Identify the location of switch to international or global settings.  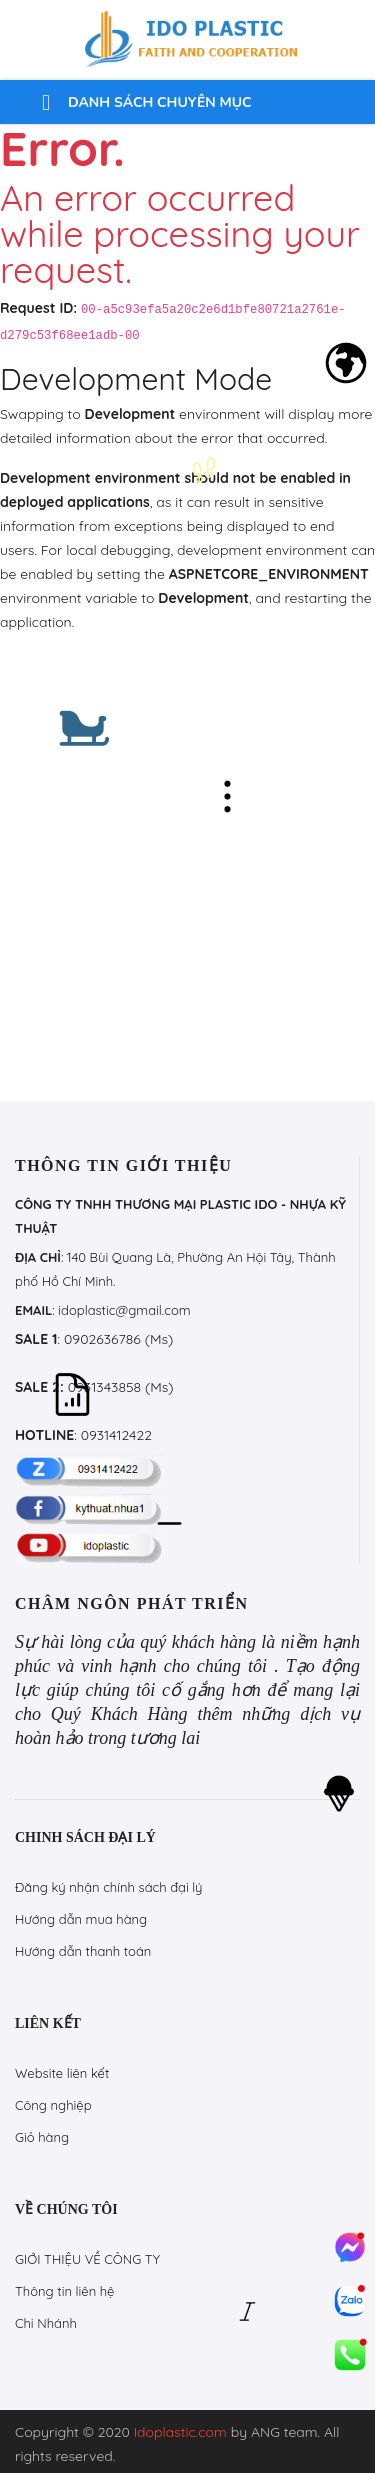
(346, 363).